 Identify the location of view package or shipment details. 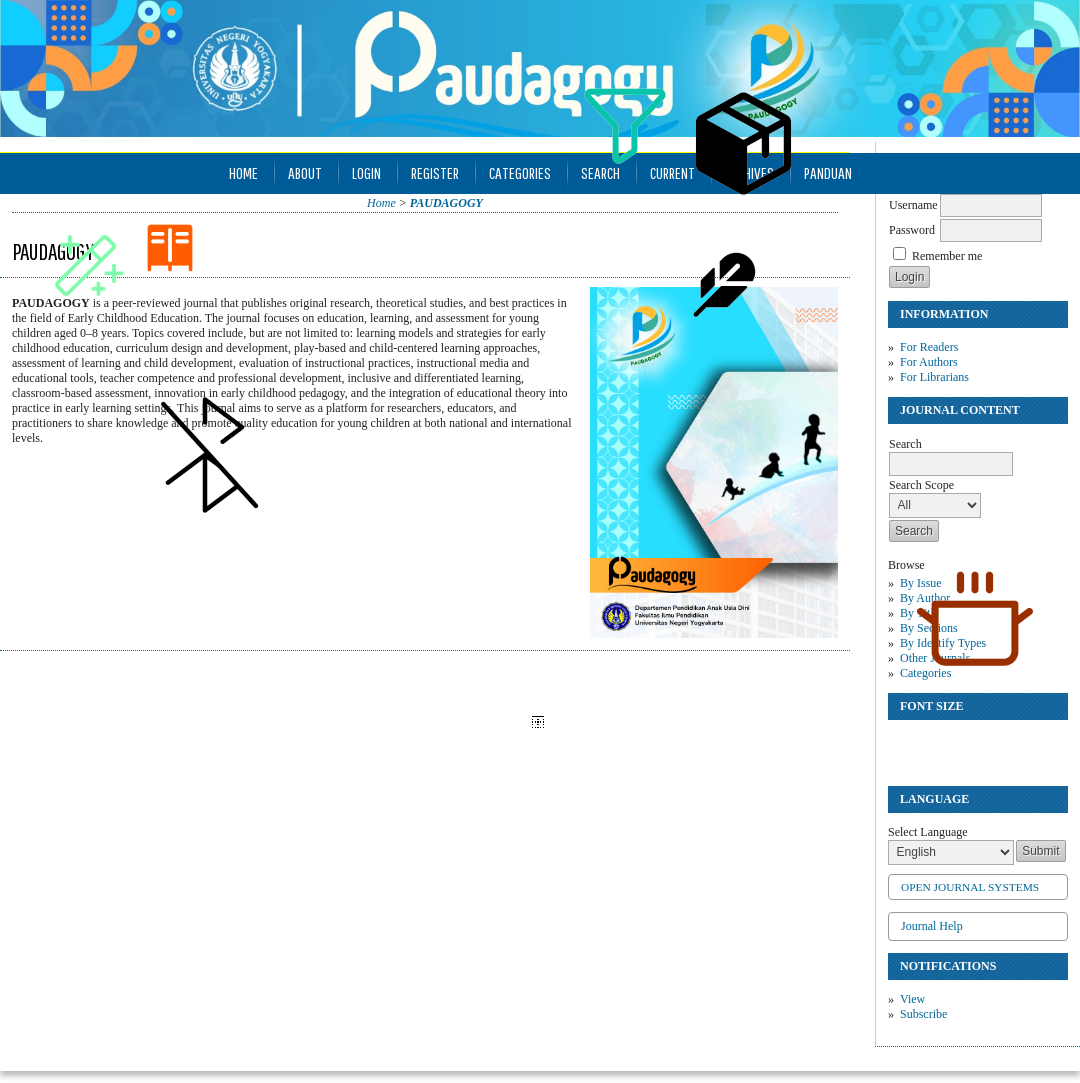
(743, 143).